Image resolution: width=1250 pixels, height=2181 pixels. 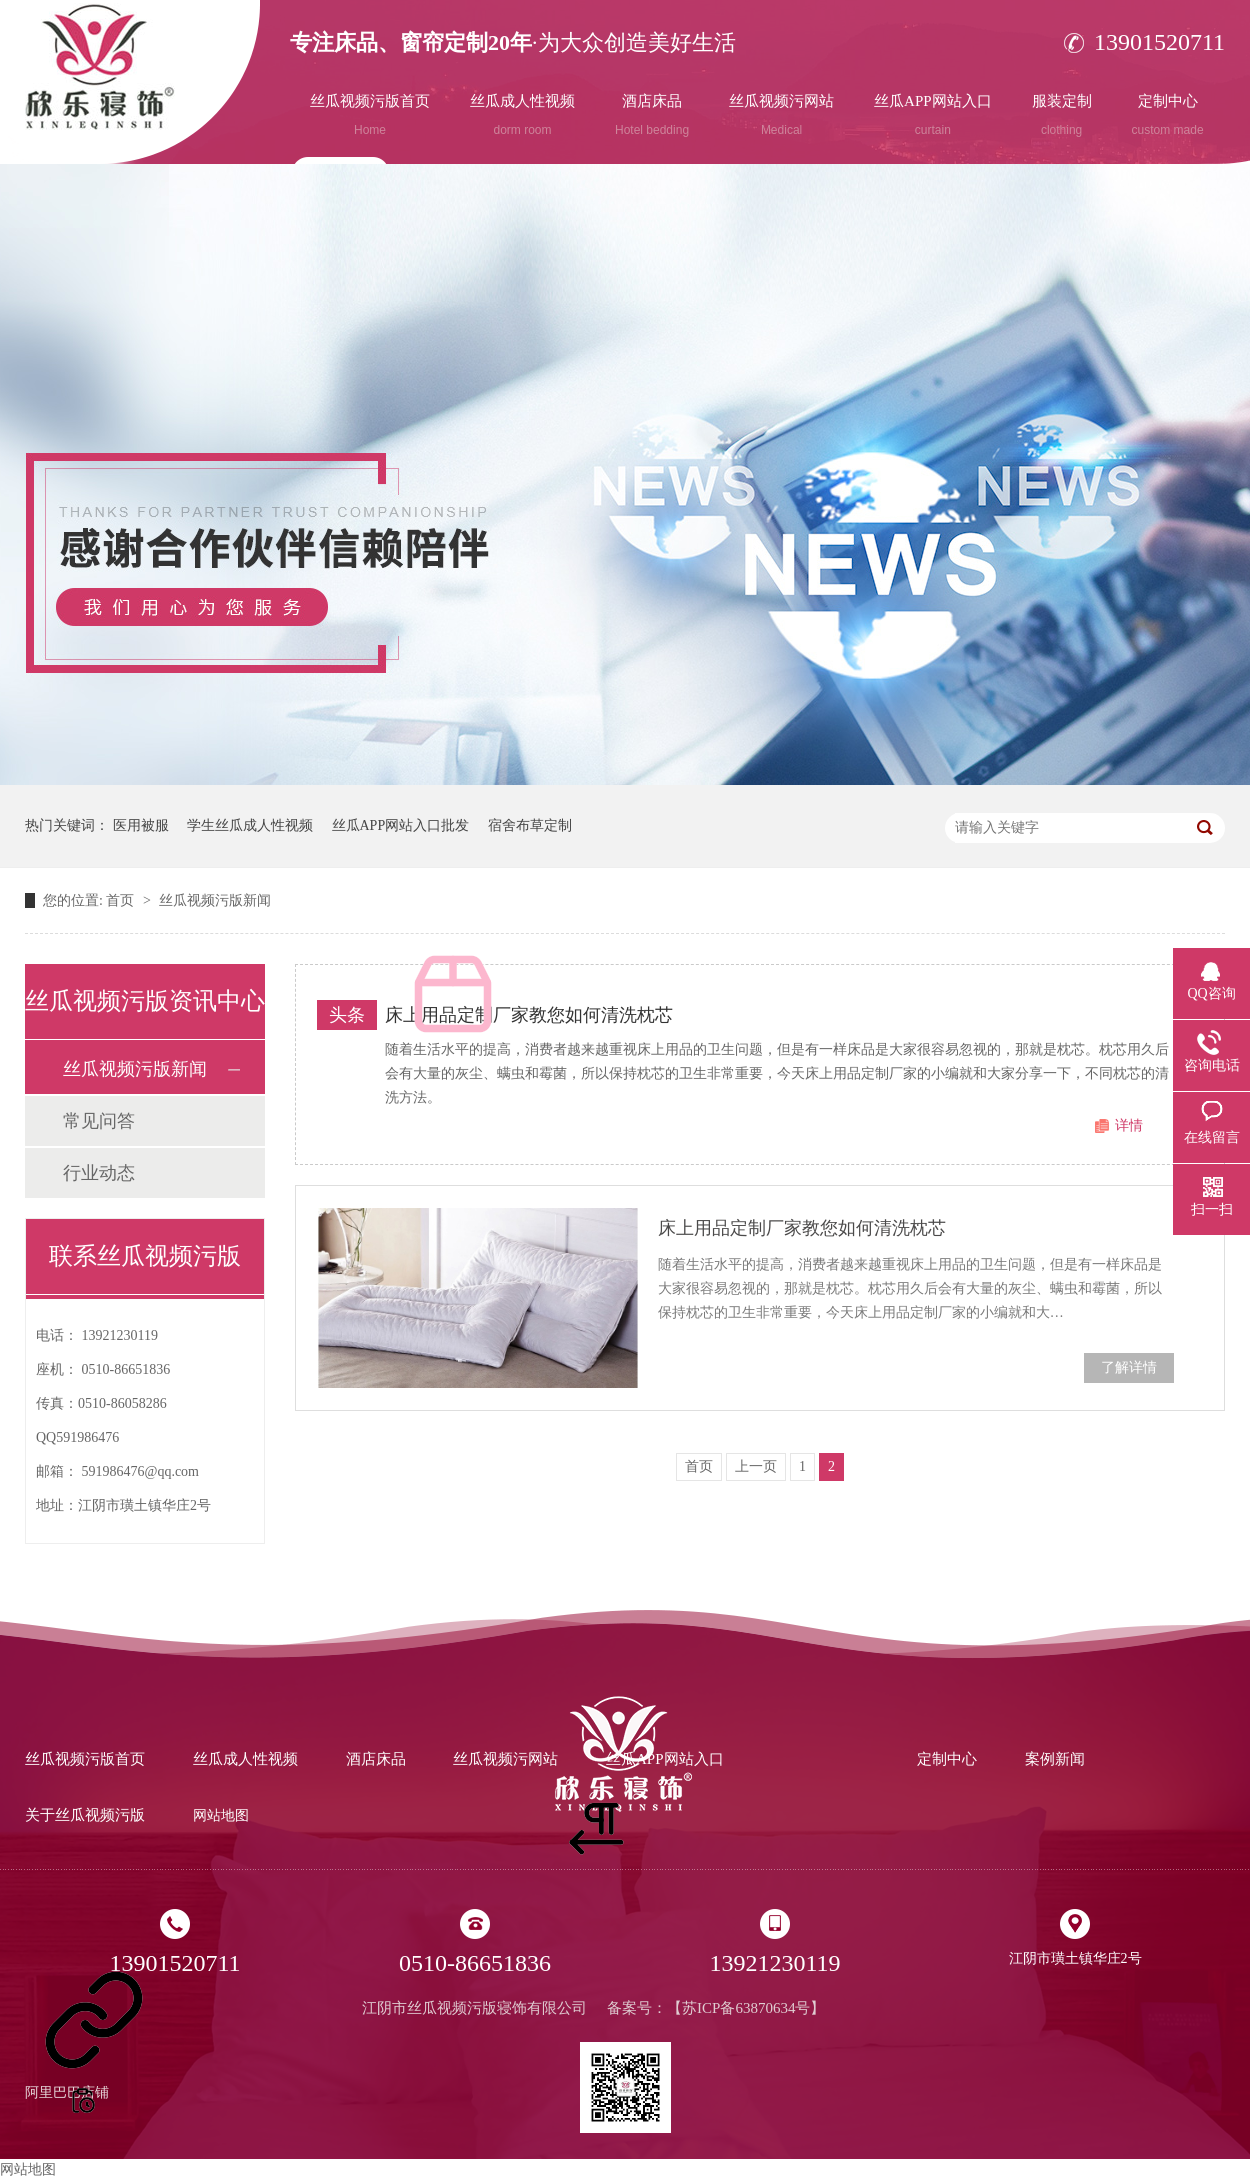 I want to click on copy or share a link, so click(x=94, y=2020).